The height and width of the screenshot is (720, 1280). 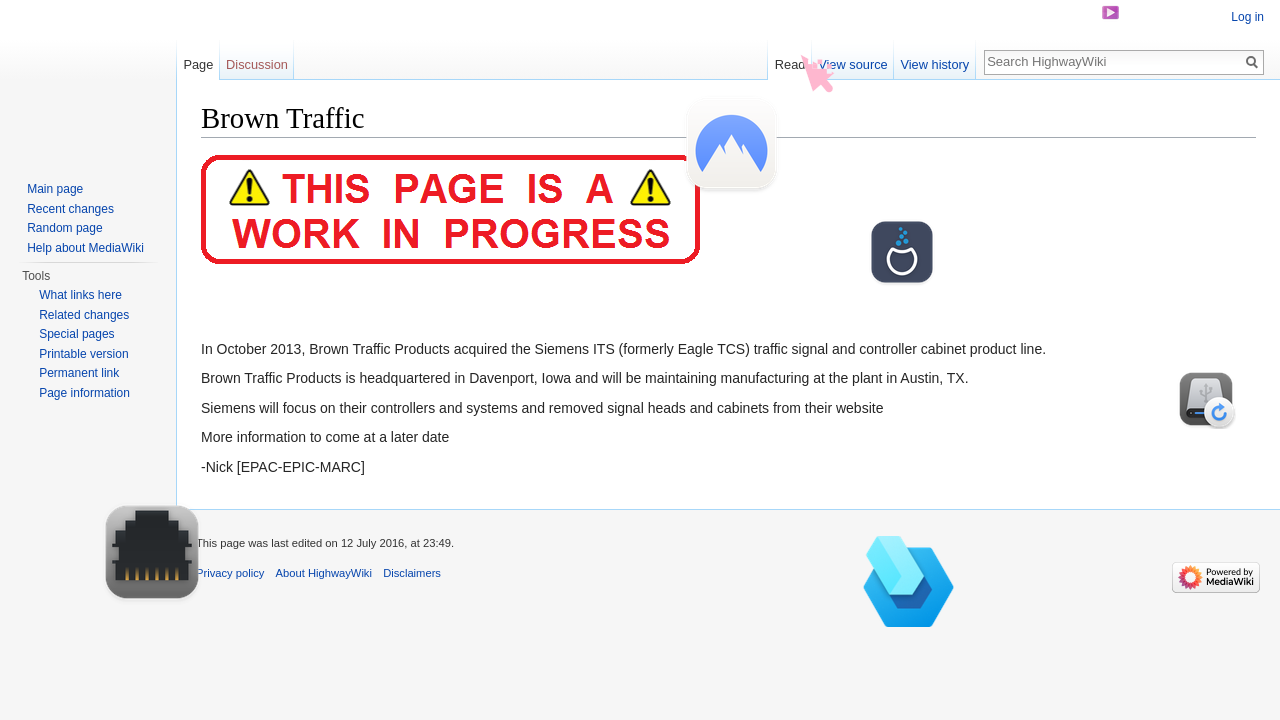 What do you see at coordinates (731, 143) in the screenshot?
I see `open nordvpn application` at bounding box center [731, 143].